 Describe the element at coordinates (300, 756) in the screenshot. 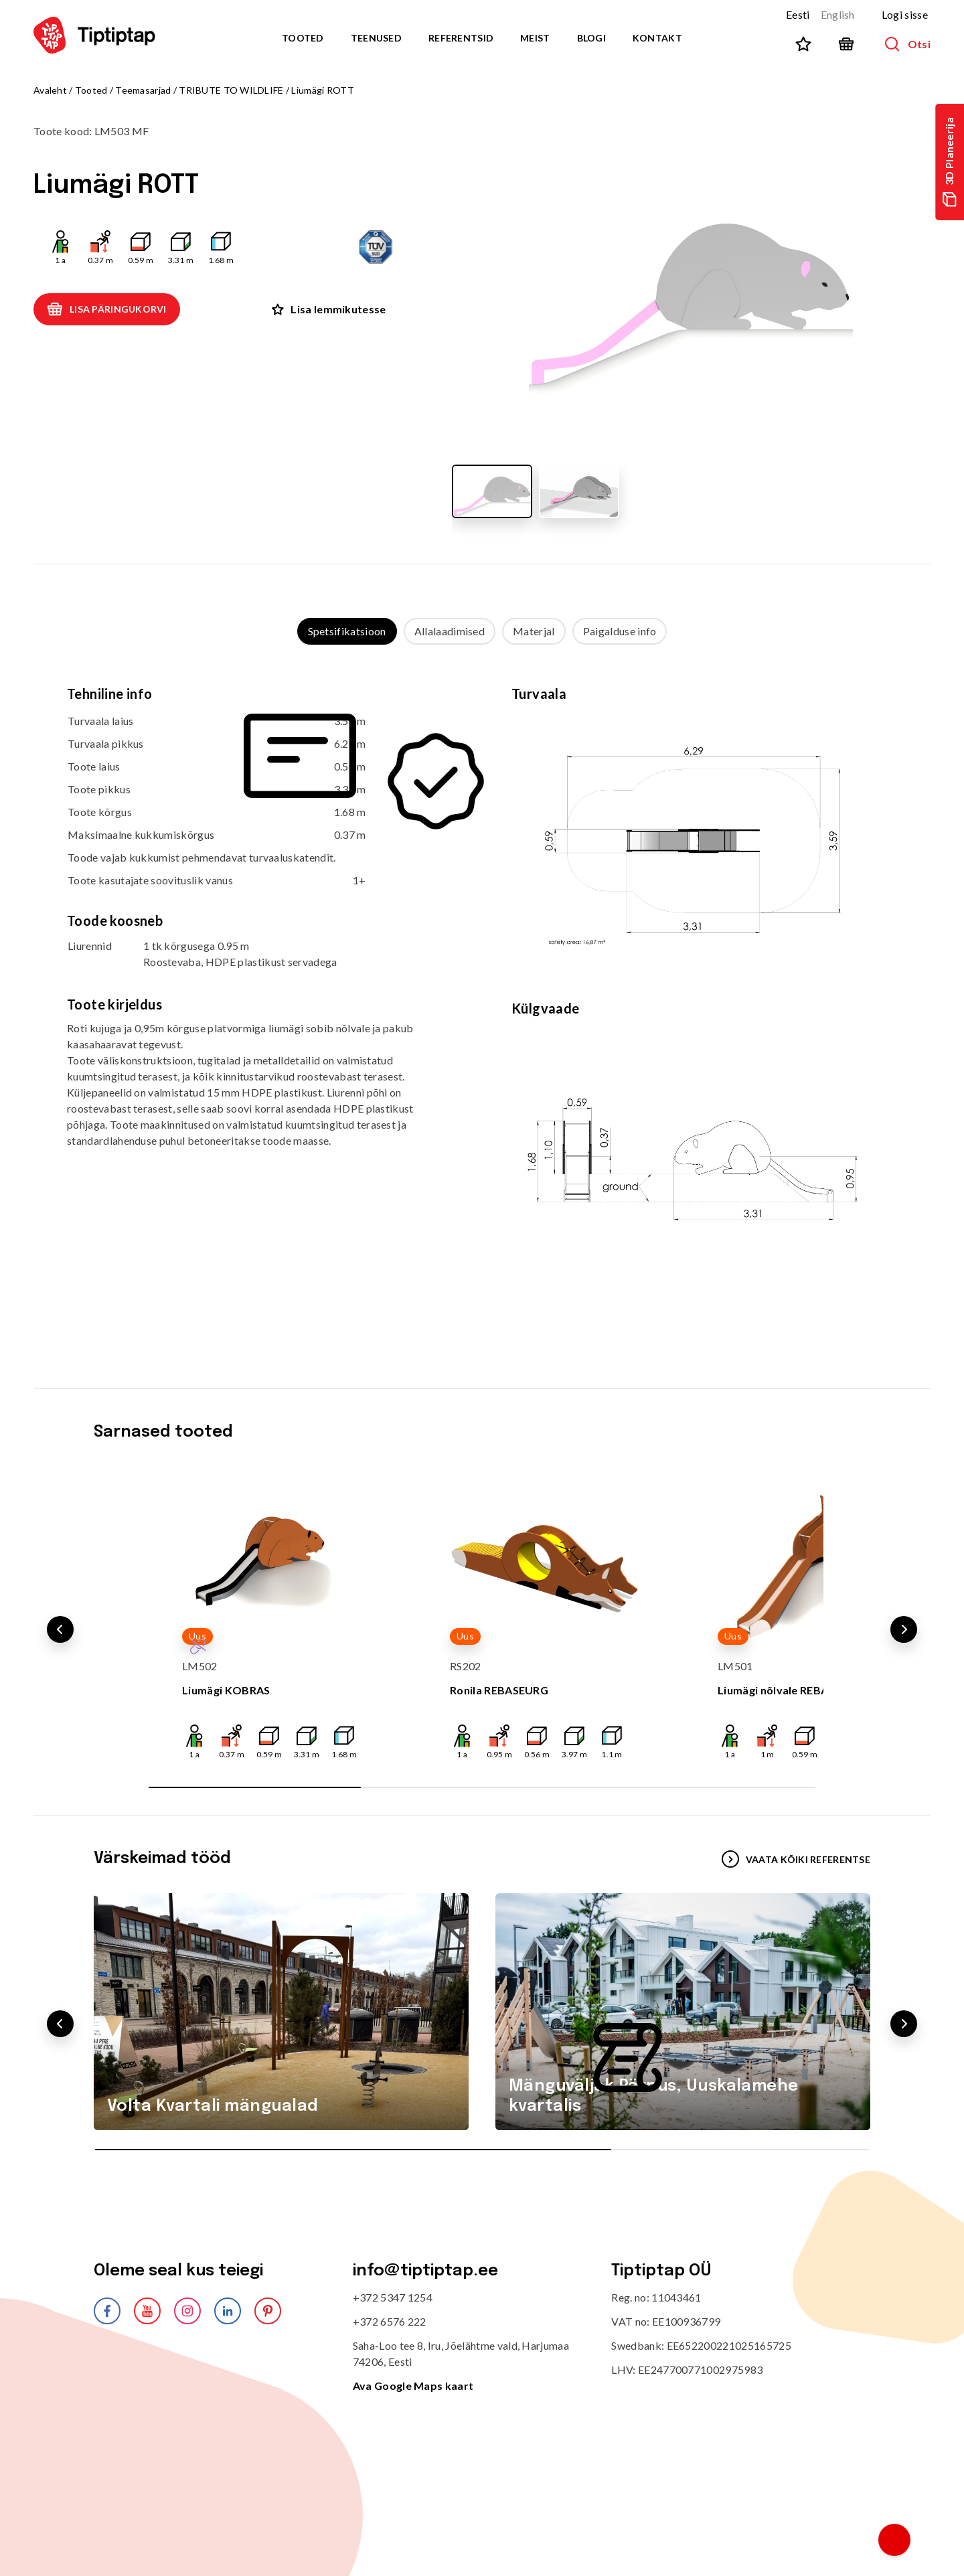

I see `view or create a note` at that location.